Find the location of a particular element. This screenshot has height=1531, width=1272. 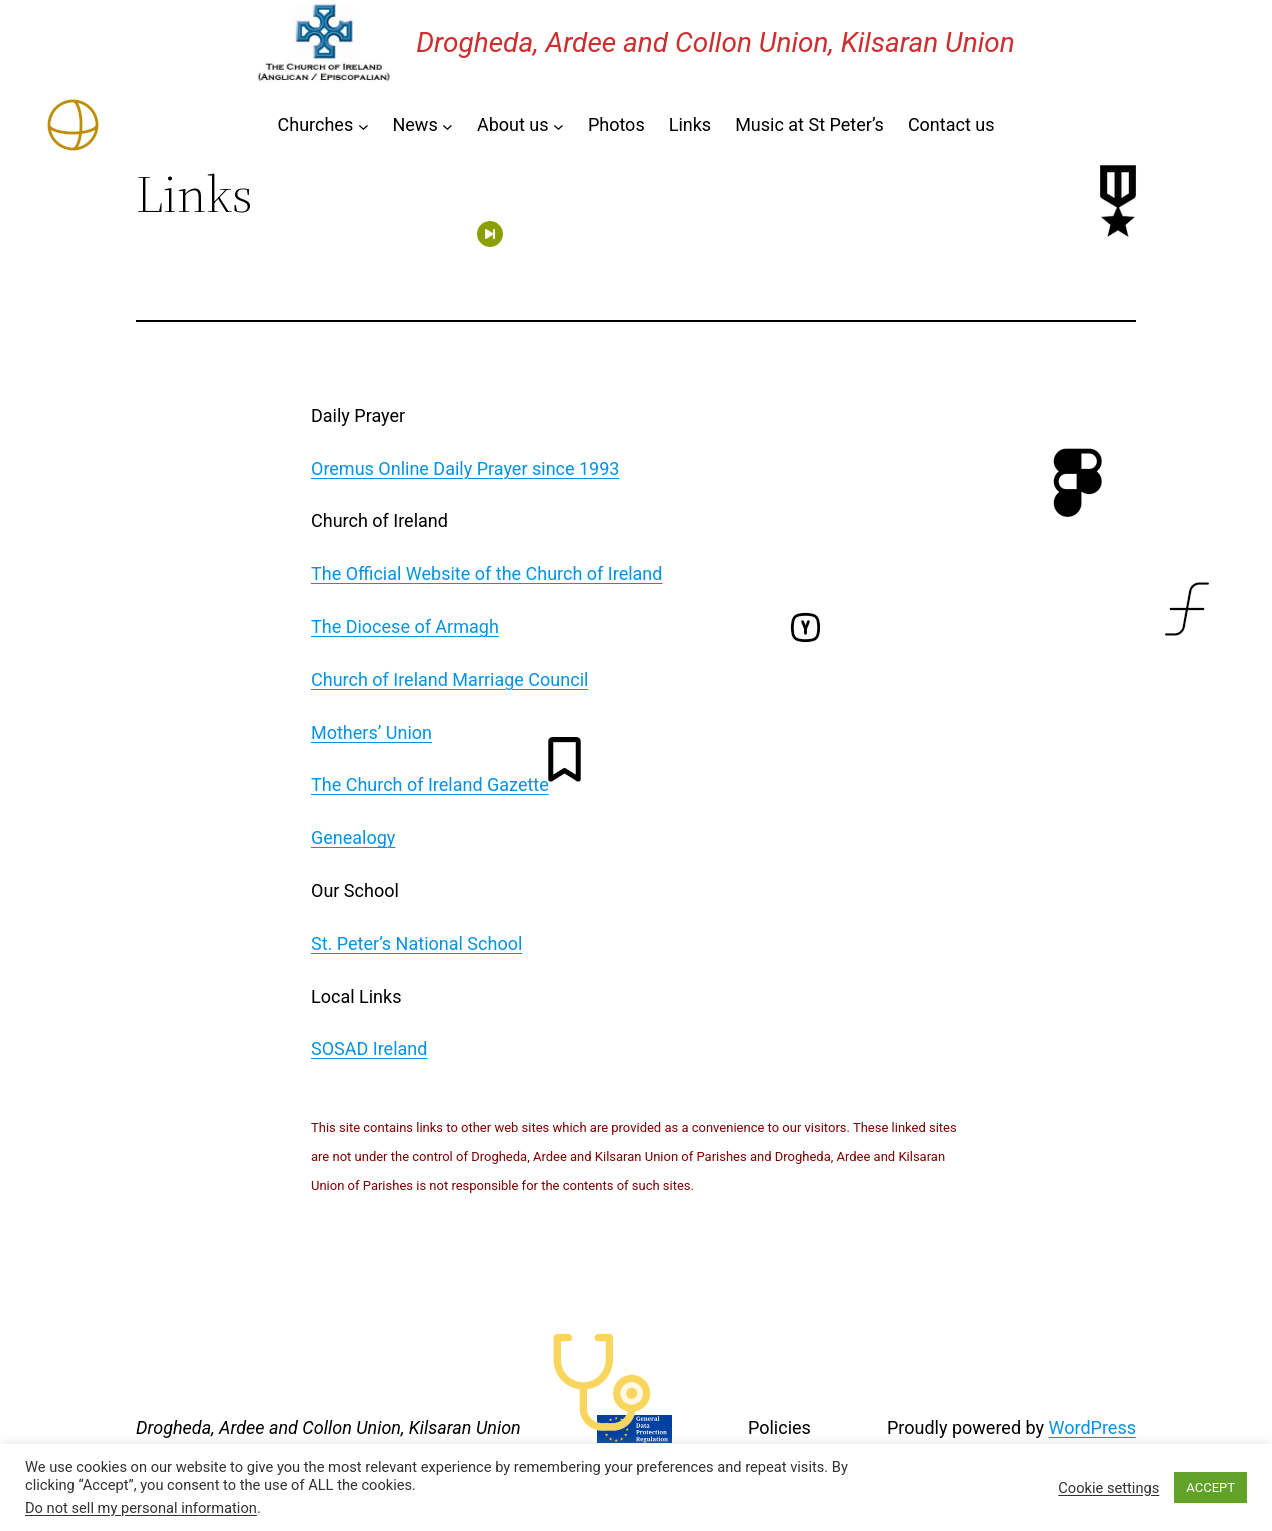

access health or medical features is located at coordinates (594, 1378).